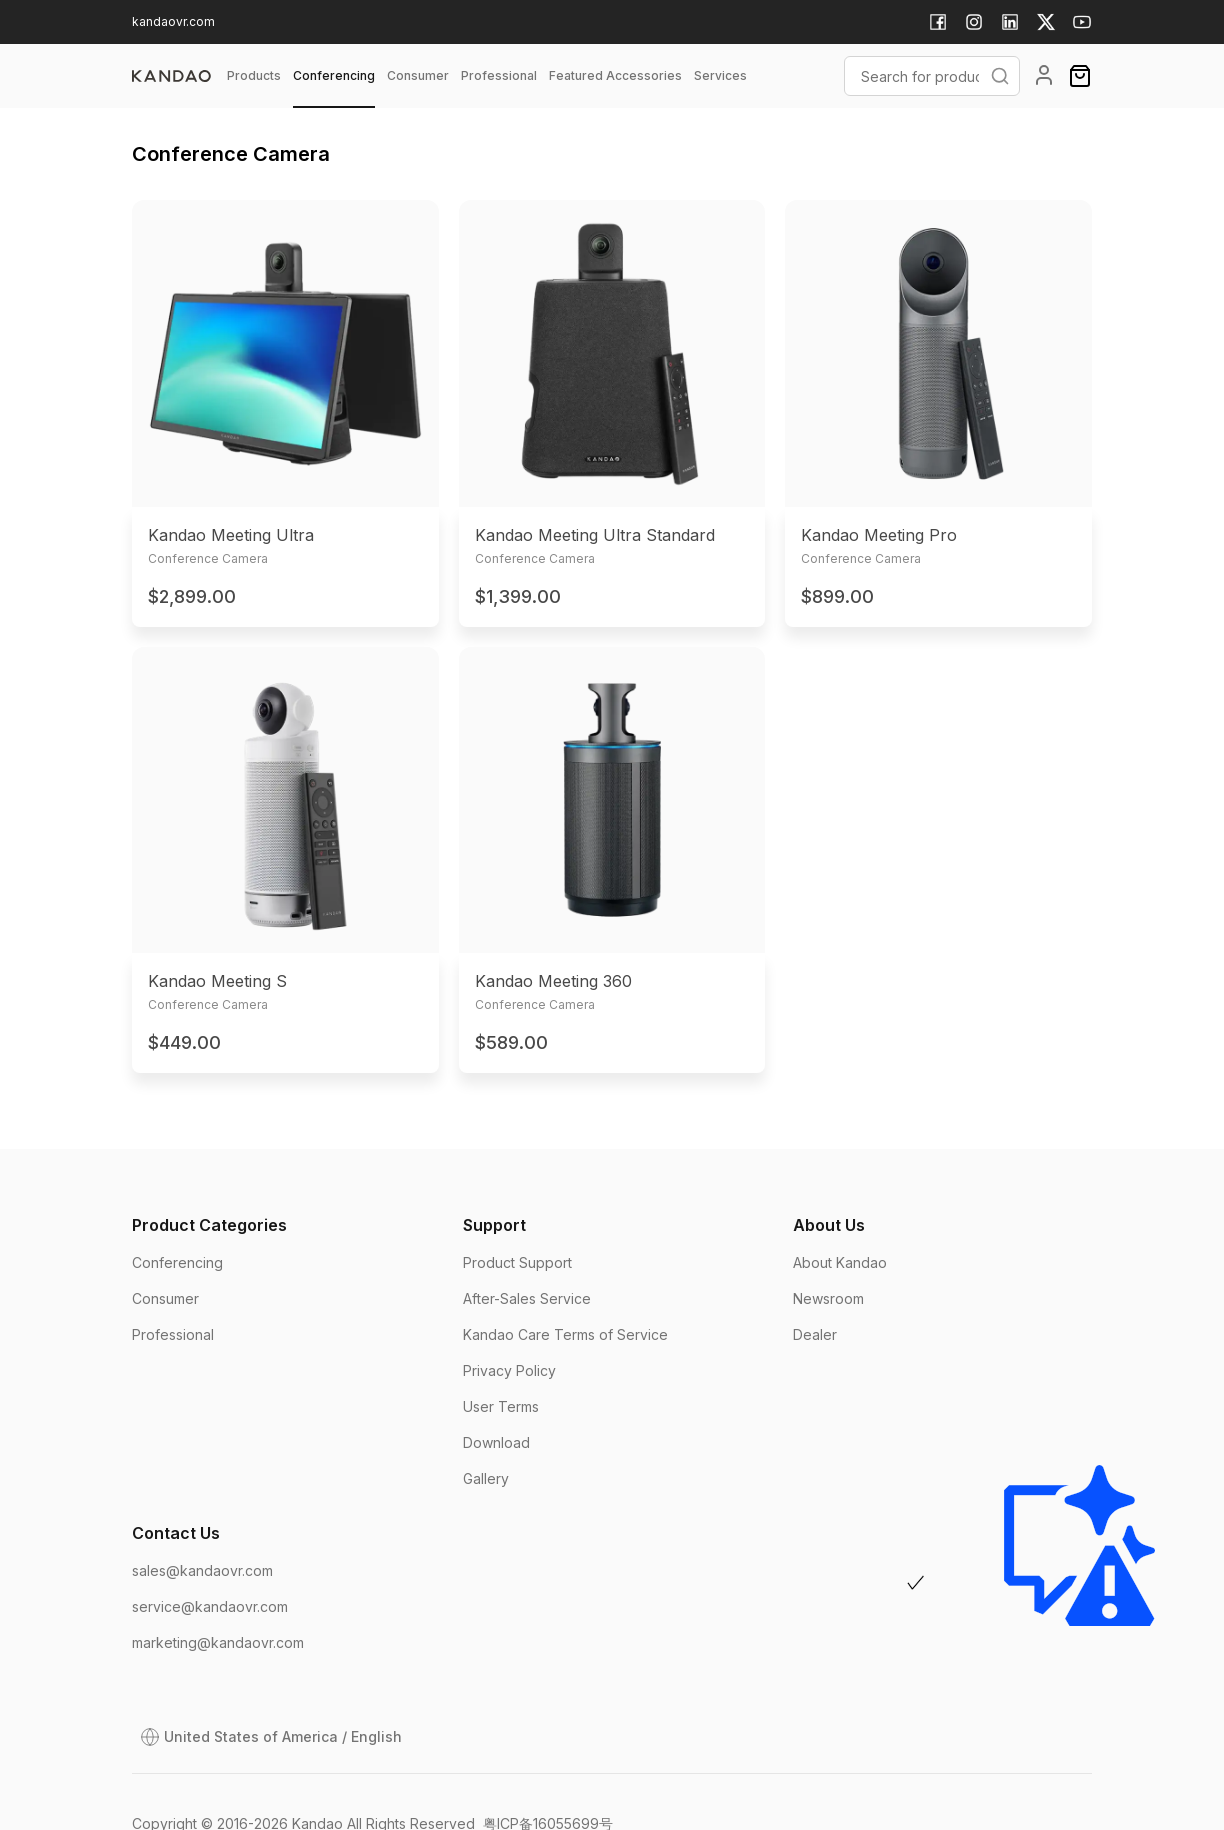  I want to click on confirm or submit an action, so click(915, 1582).